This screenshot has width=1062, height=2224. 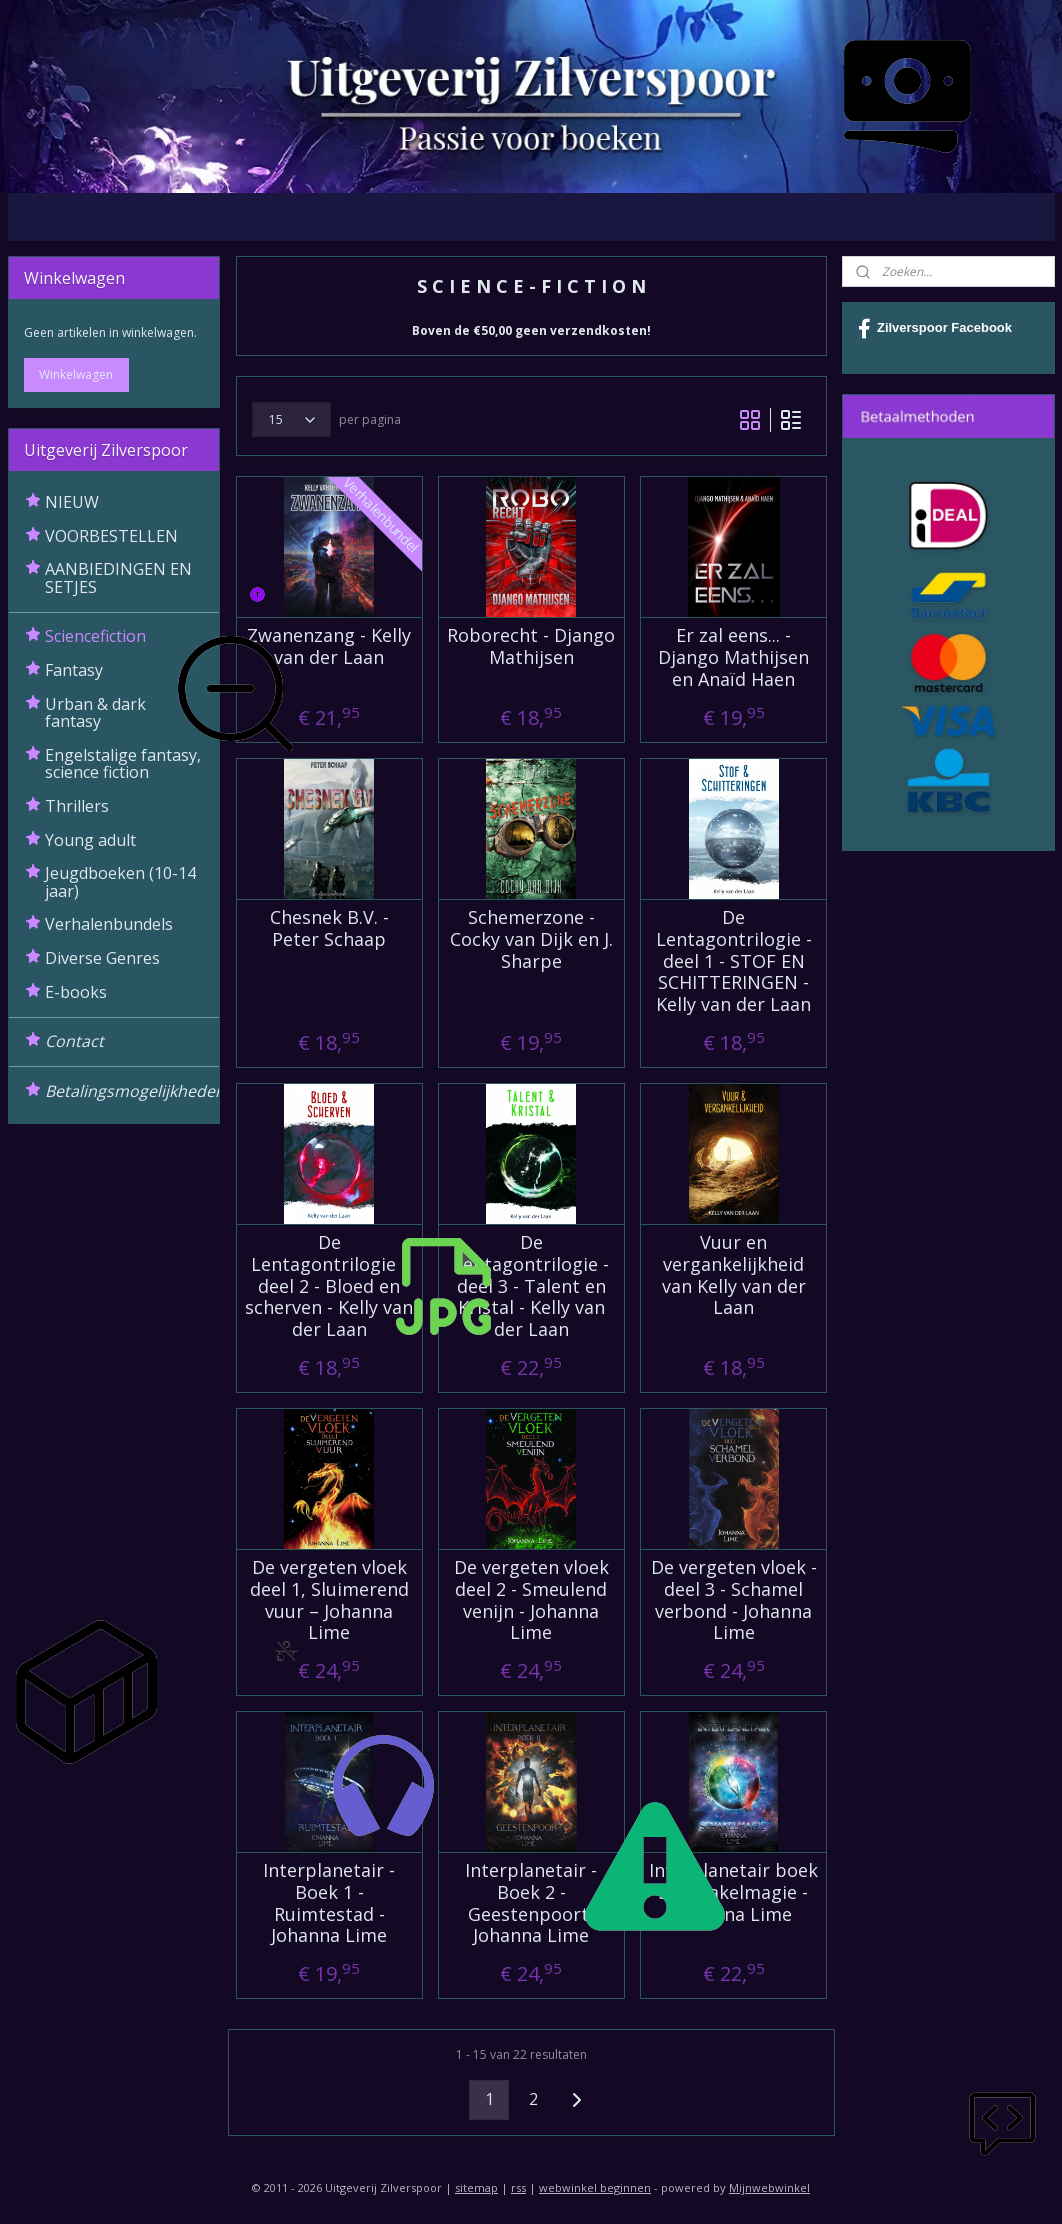 What do you see at coordinates (1002, 2122) in the screenshot?
I see `view code review comments` at bounding box center [1002, 2122].